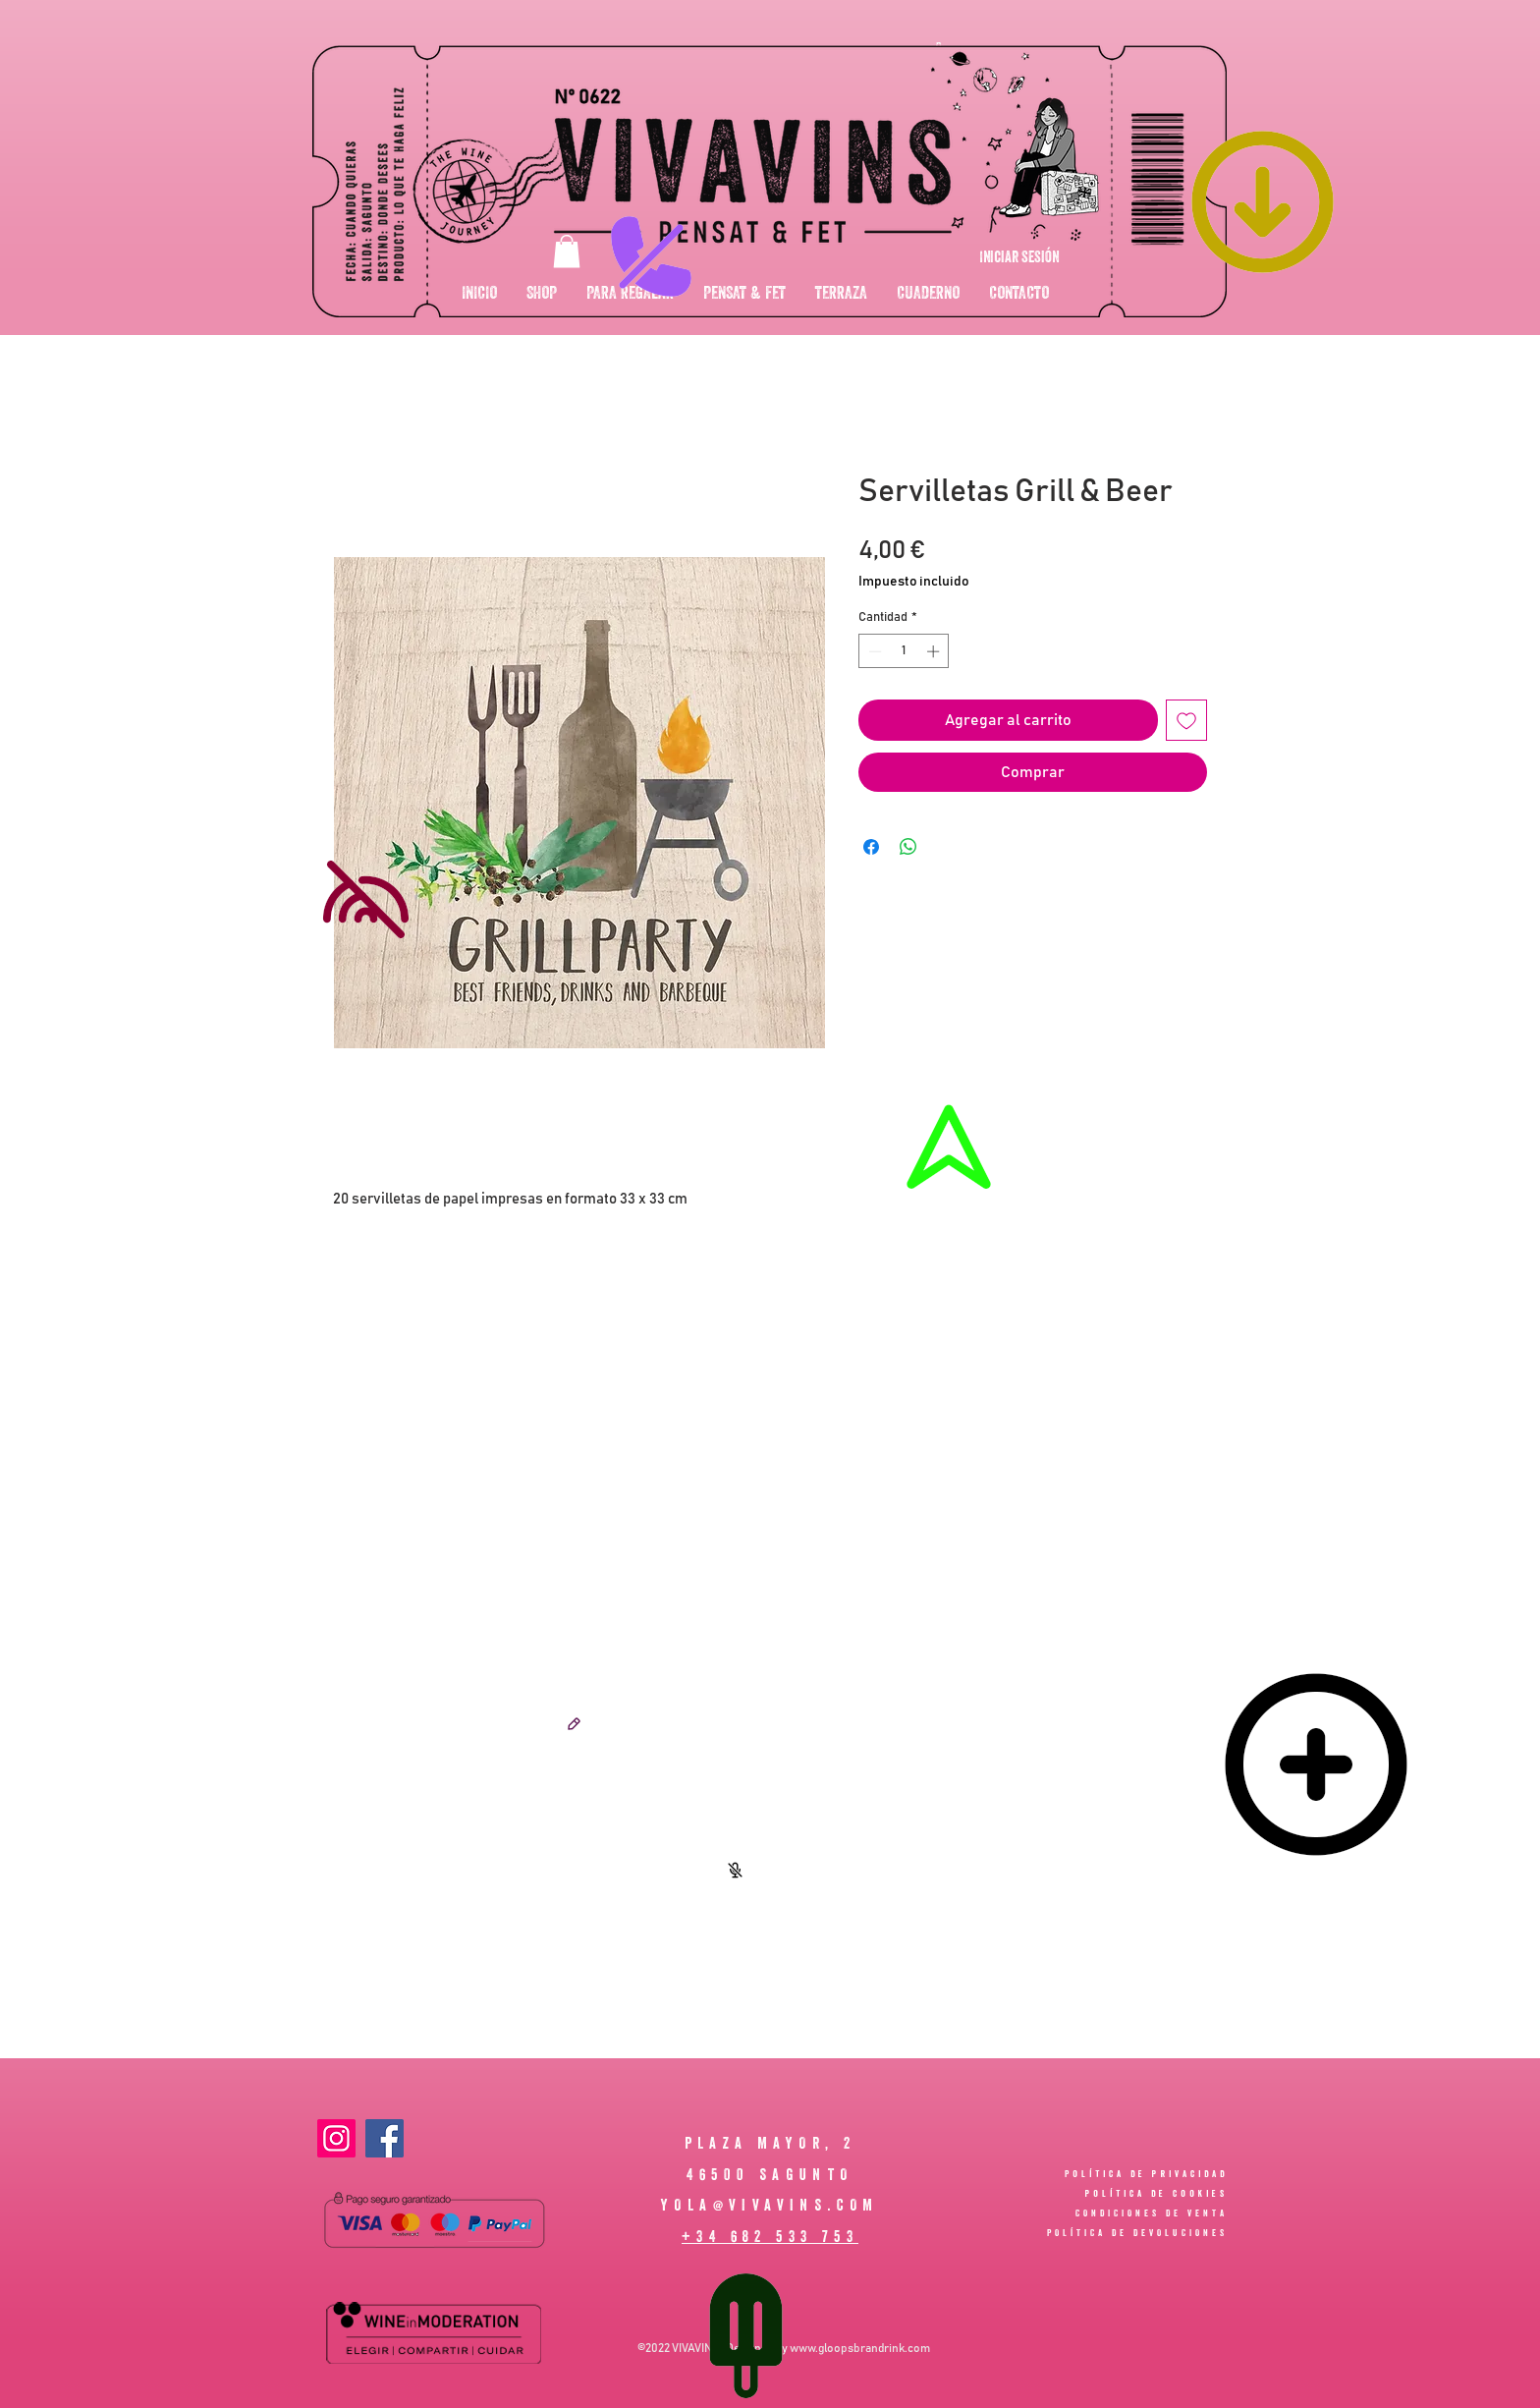  What do you see at coordinates (1262, 201) in the screenshot?
I see `download a file or content` at bounding box center [1262, 201].